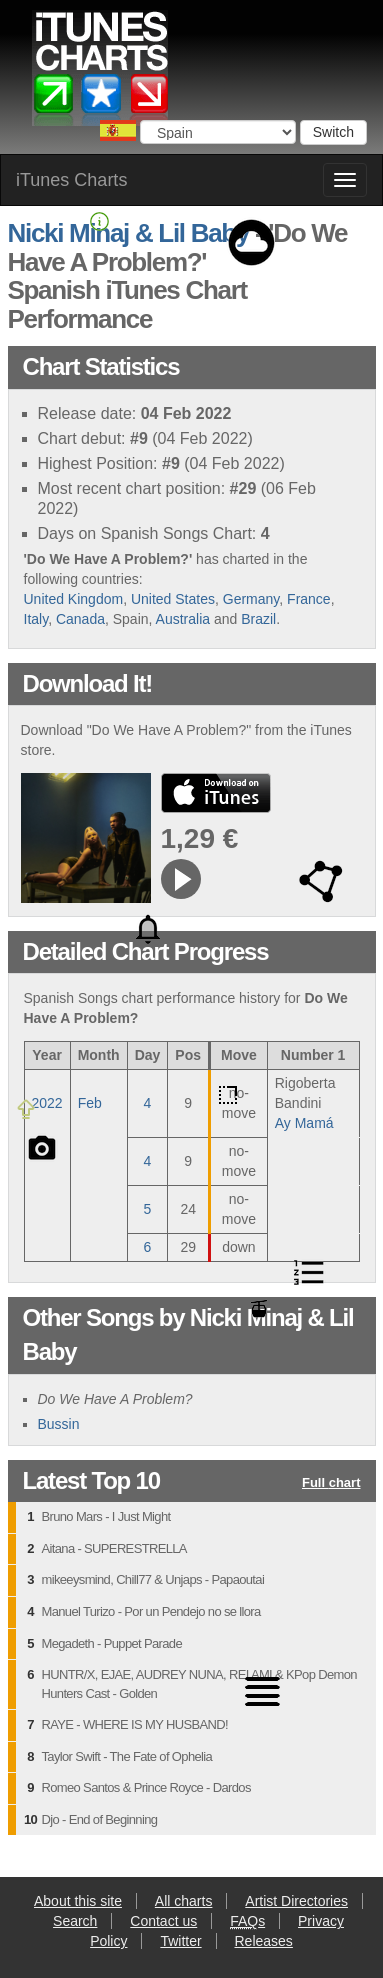 Image resolution: width=383 pixels, height=1978 pixels. I want to click on create a numbered list, so click(309, 1272).